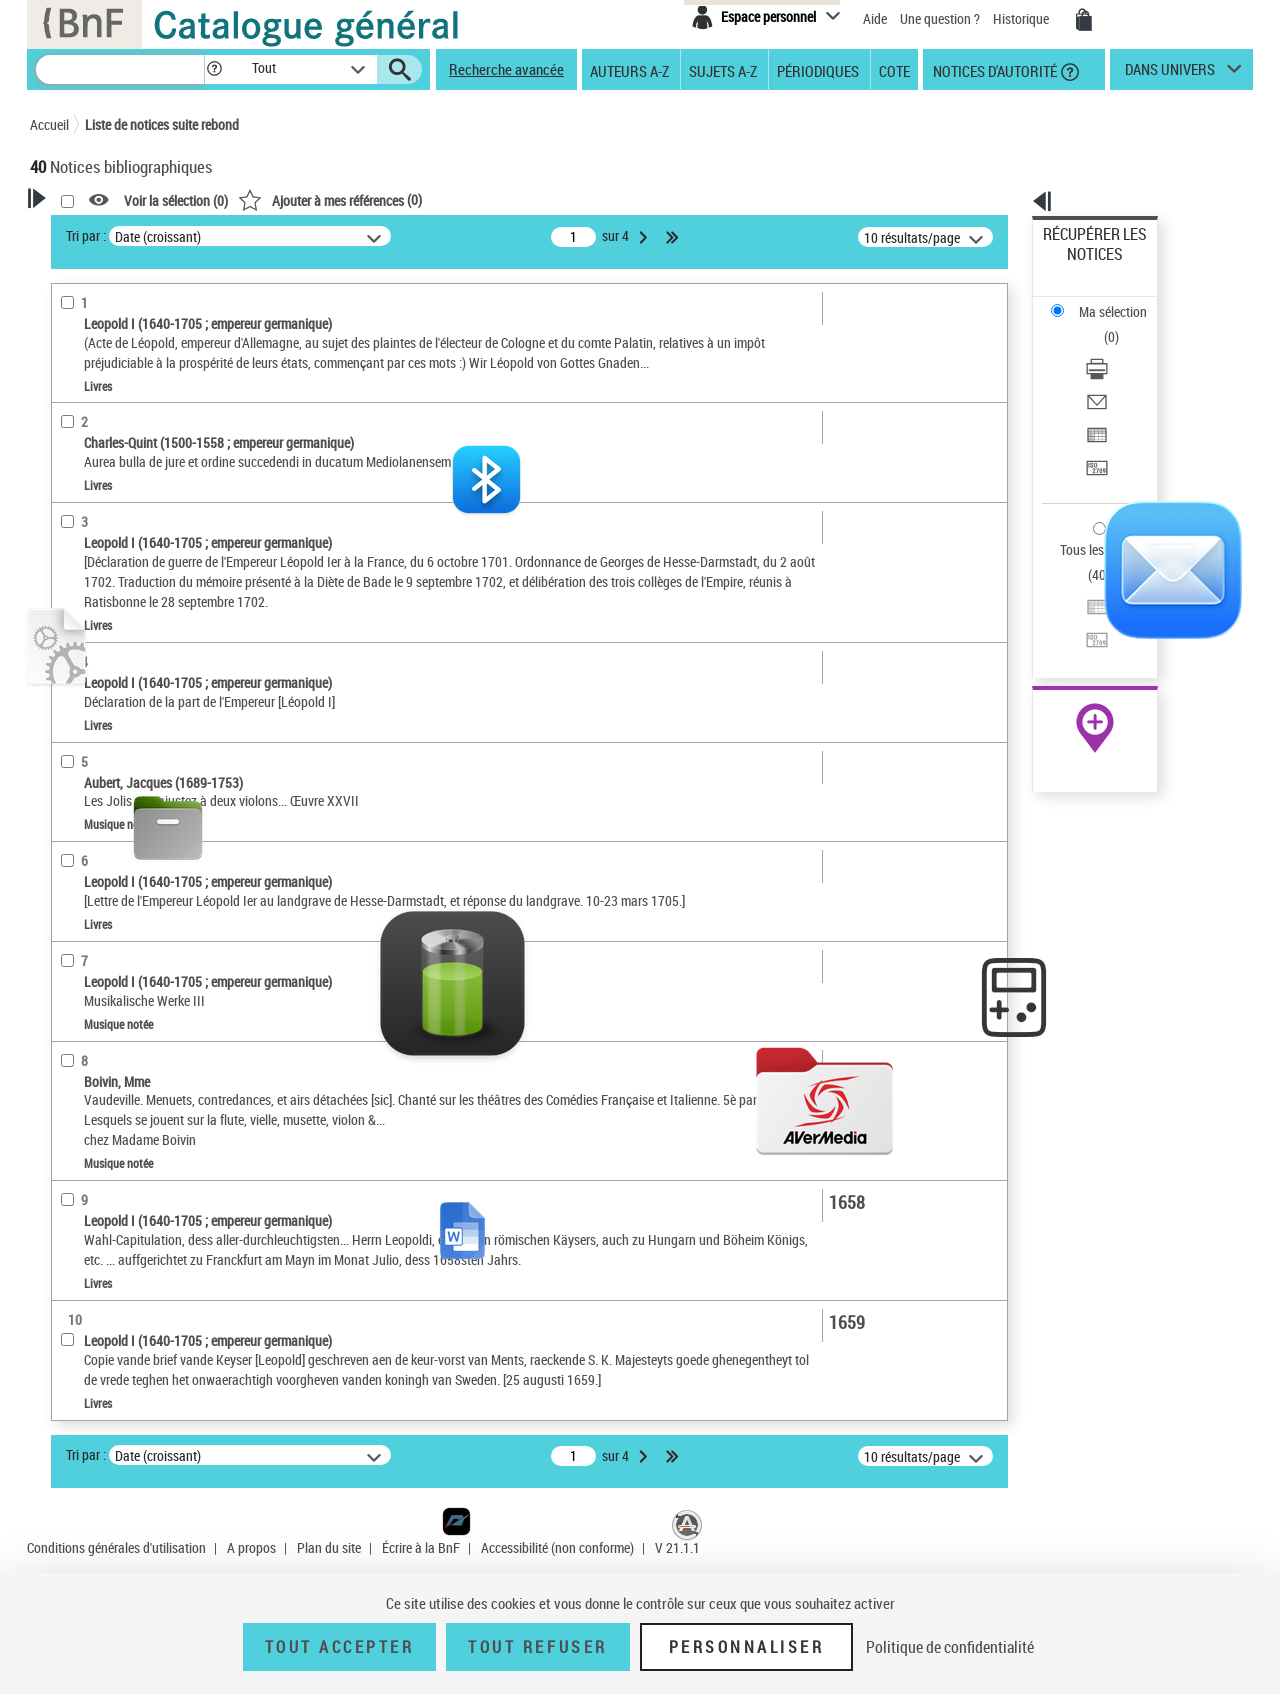 The width and height of the screenshot is (1280, 1694). What do you see at coordinates (1016, 997) in the screenshot?
I see `open the games app` at bounding box center [1016, 997].